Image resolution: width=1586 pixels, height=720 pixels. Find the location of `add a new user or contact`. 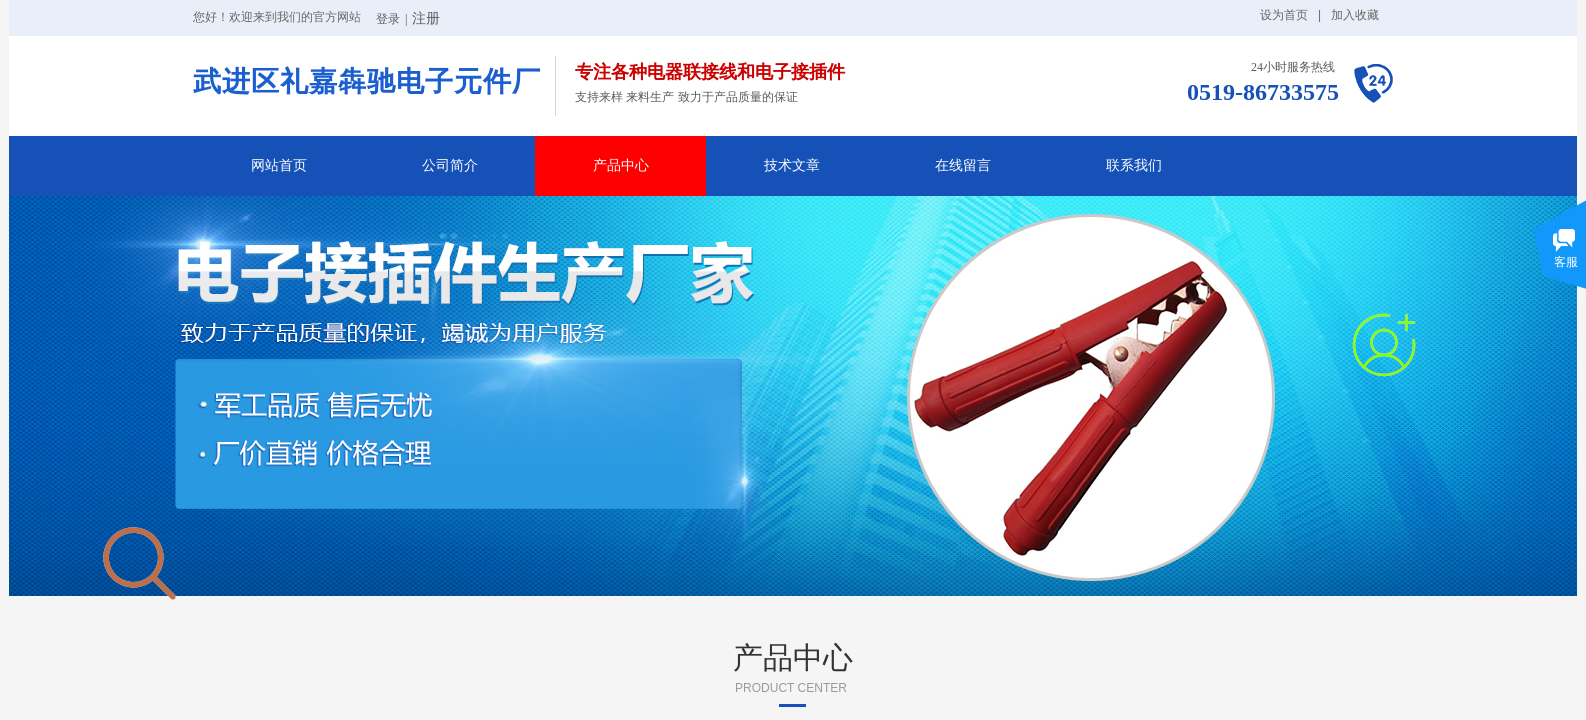

add a new user or contact is located at coordinates (1384, 345).